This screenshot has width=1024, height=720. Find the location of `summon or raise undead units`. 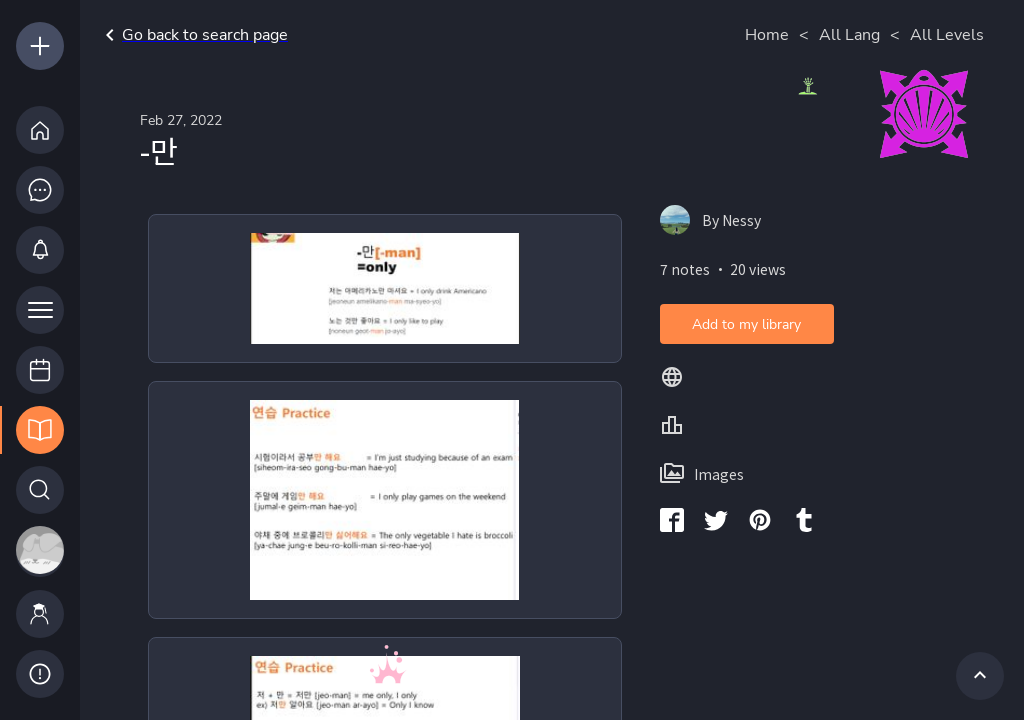

summon or raise undead units is located at coordinates (808, 85).